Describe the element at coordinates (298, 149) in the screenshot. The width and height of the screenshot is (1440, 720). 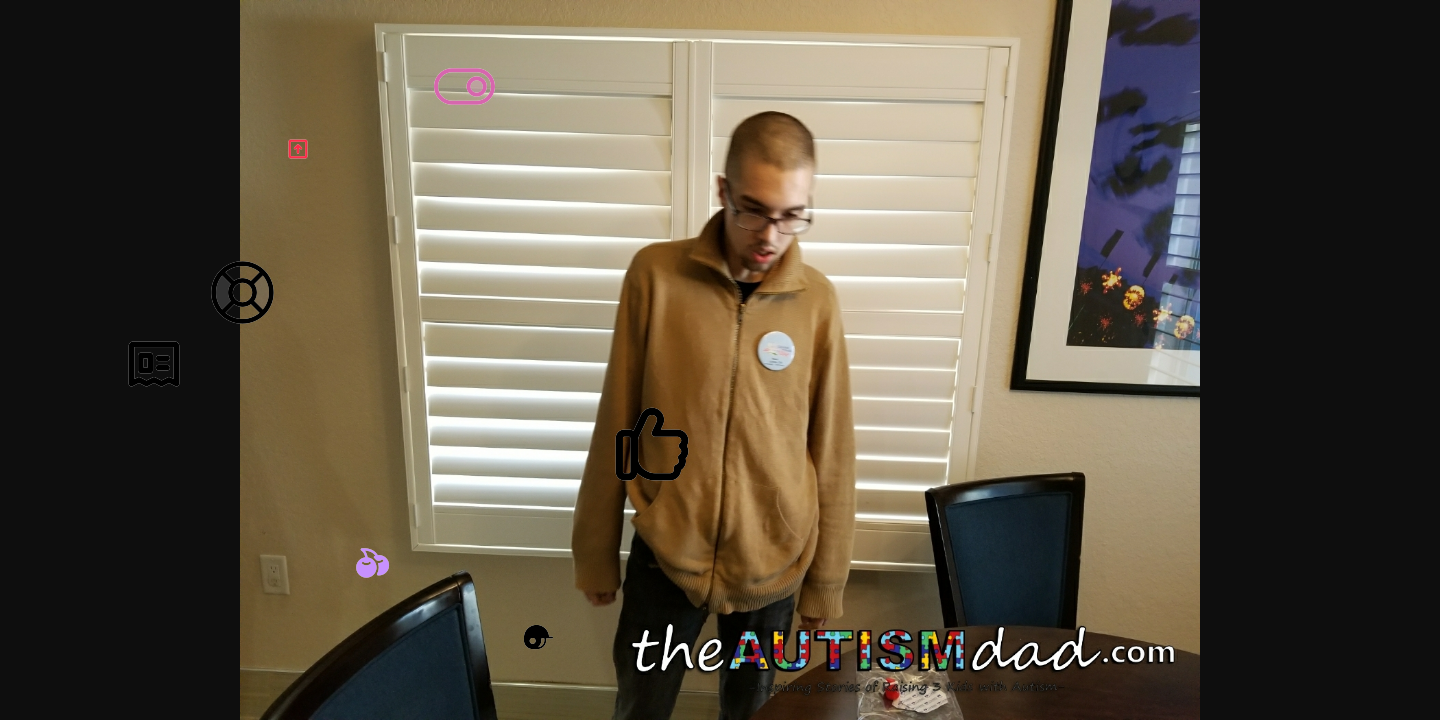
I see `upload a file or document` at that location.